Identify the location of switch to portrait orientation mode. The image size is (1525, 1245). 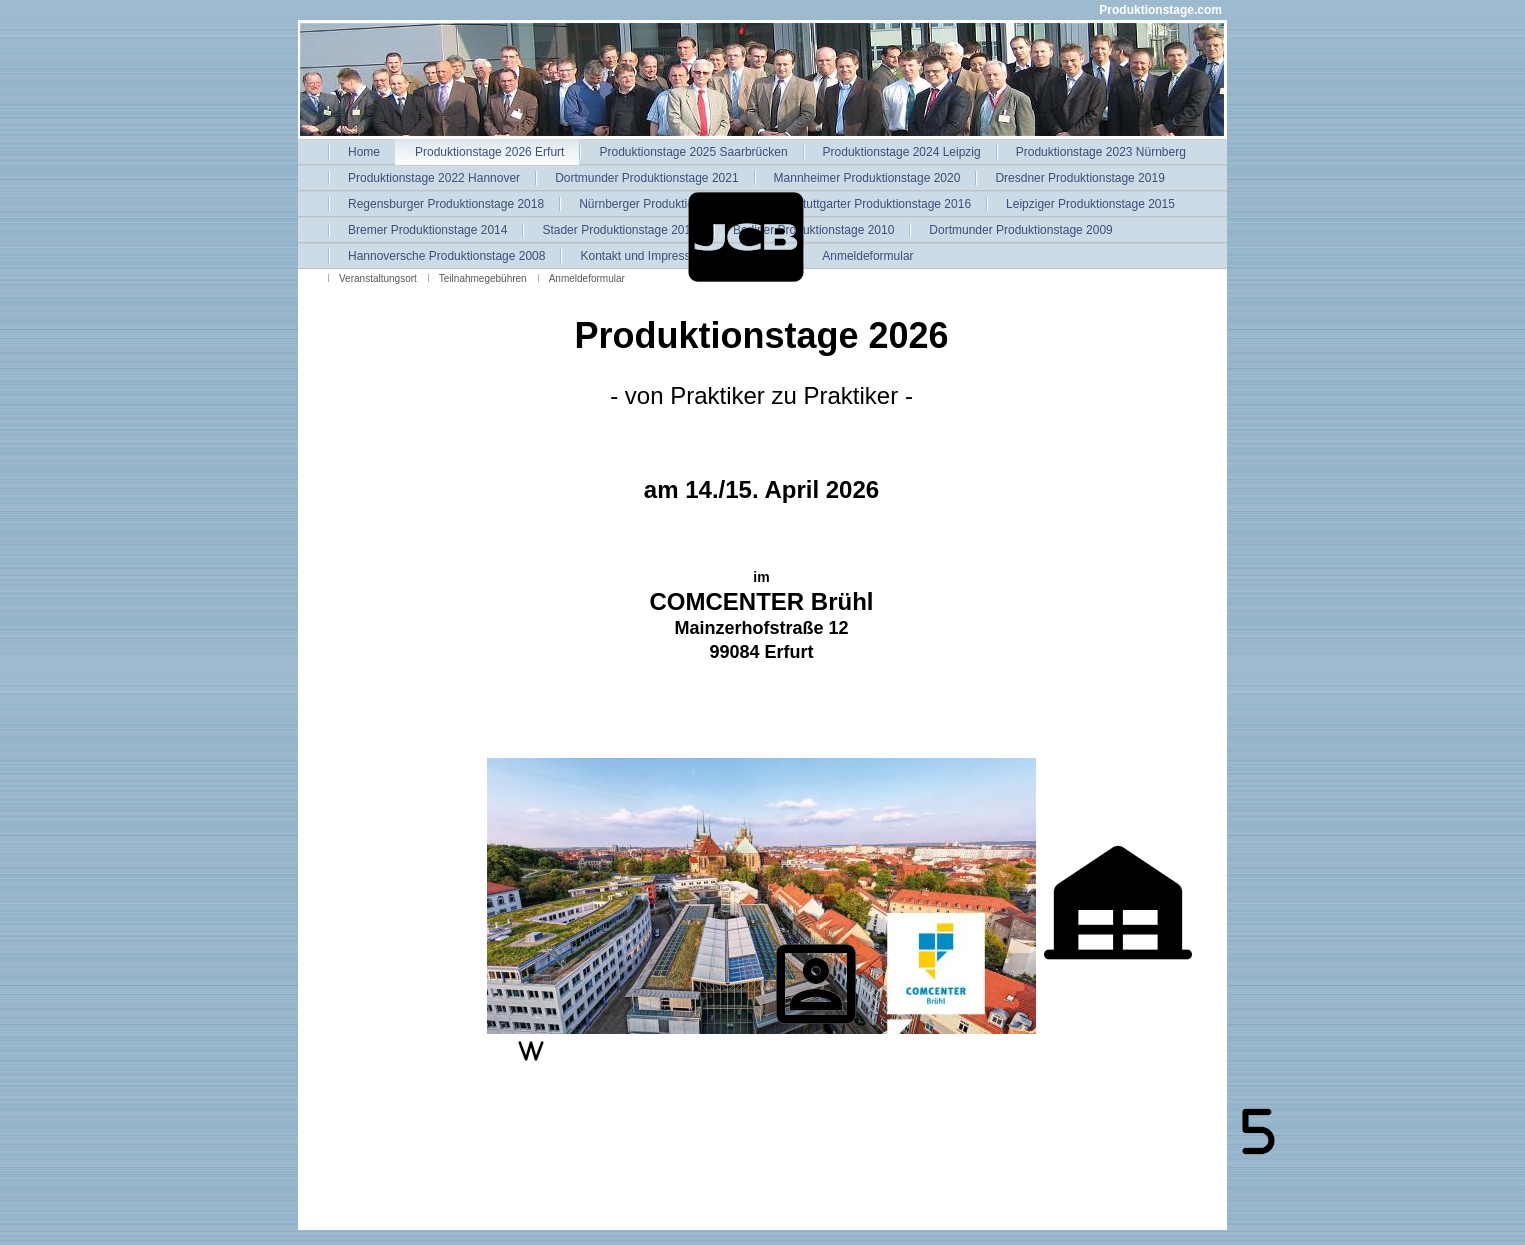
(816, 984).